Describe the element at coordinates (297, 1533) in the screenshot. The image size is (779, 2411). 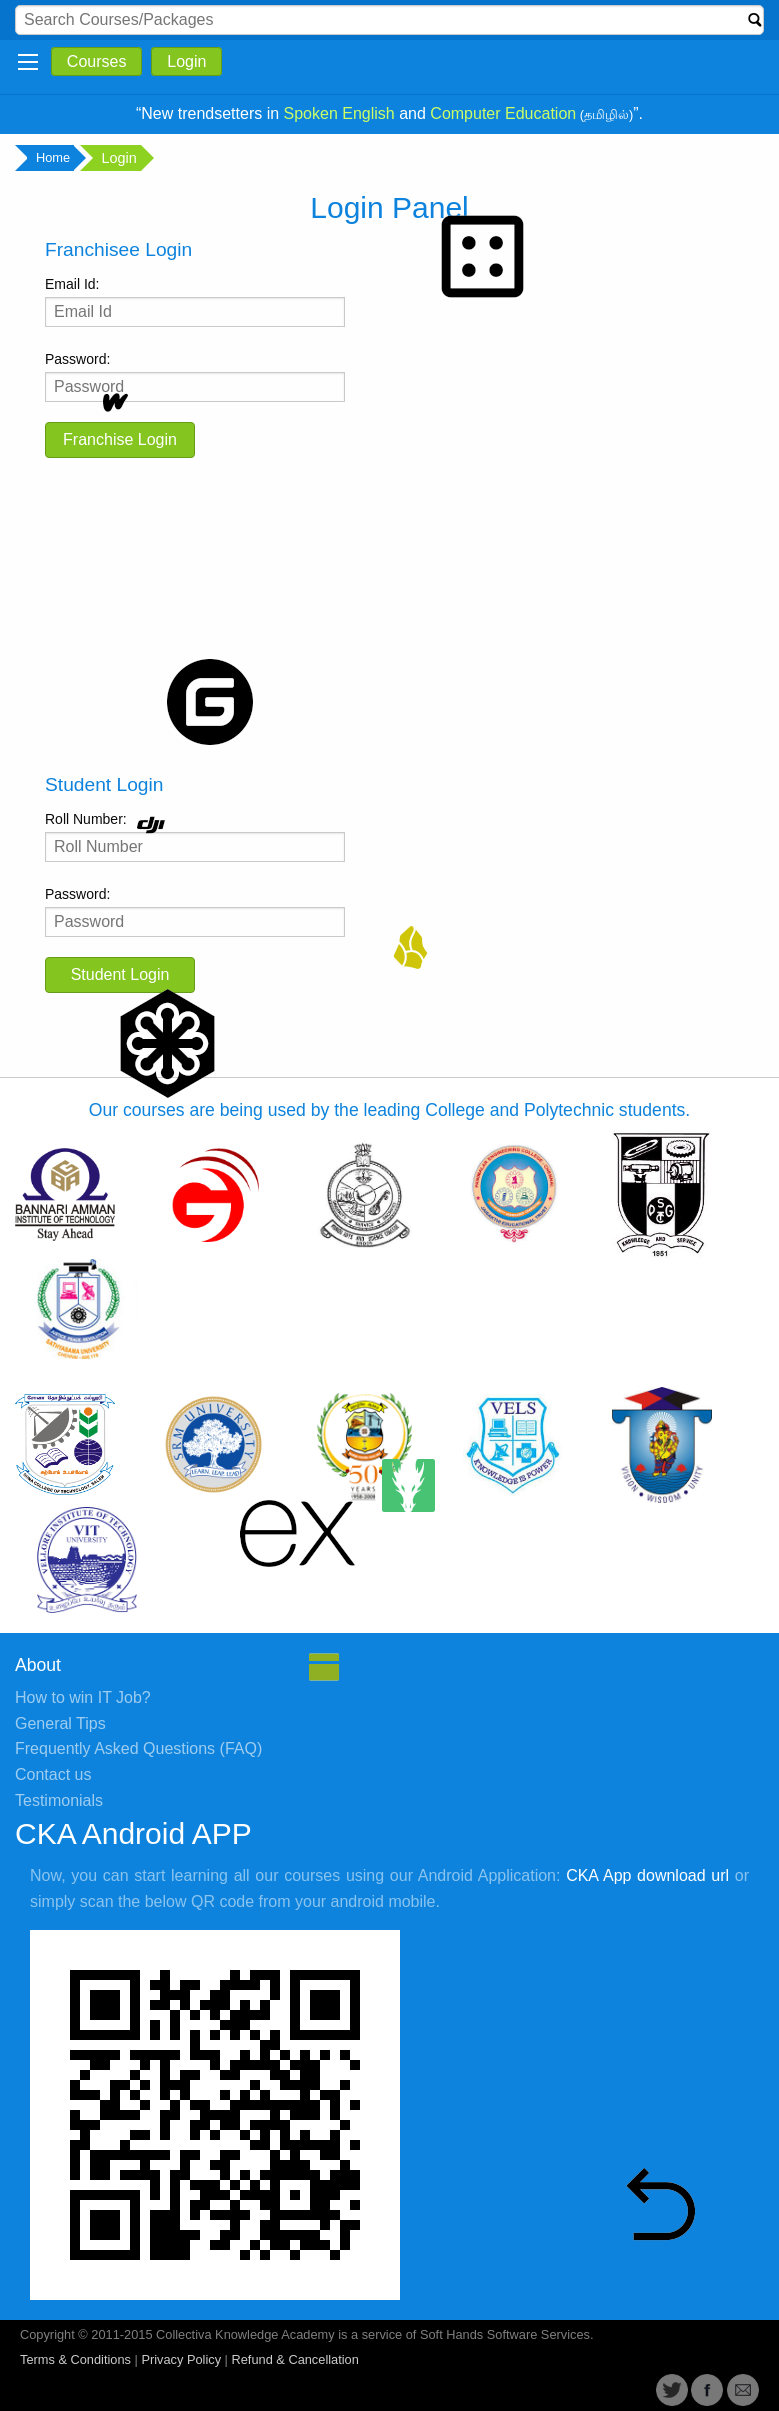
I see `express.js framework logo` at that location.